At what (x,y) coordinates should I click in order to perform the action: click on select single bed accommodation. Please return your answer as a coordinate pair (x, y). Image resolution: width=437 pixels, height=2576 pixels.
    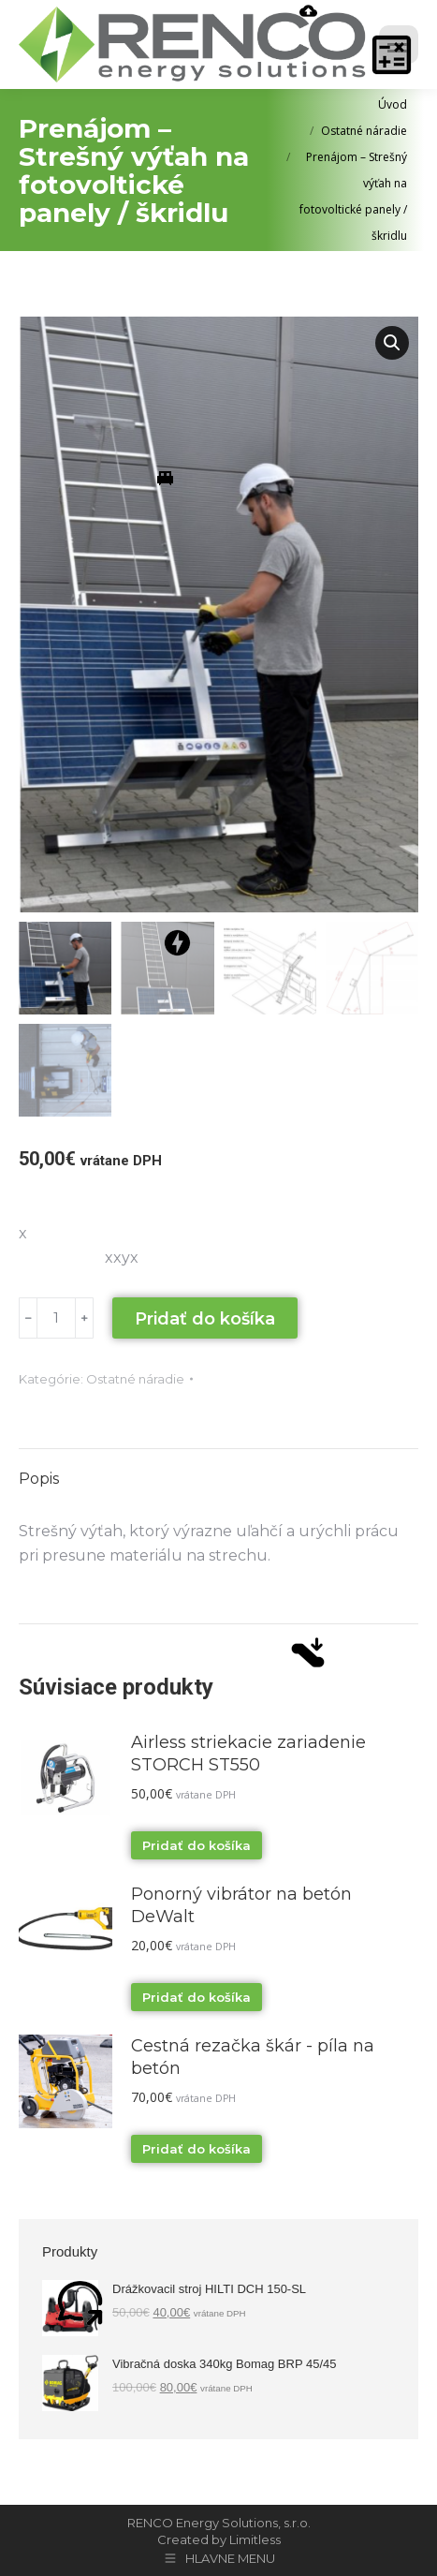
    Looking at the image, I should click on (165, 478).